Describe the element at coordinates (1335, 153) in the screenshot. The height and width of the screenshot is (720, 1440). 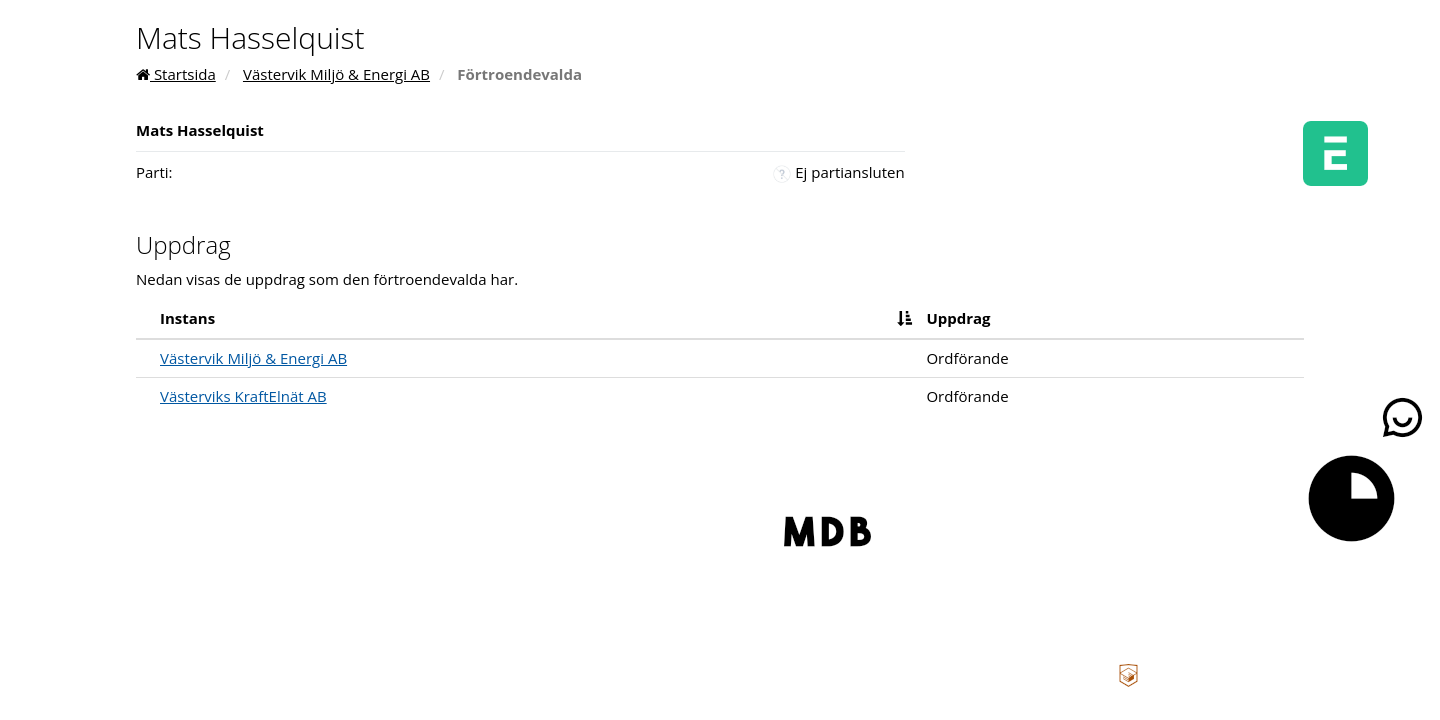
I see `open ERPNext application` at that location.